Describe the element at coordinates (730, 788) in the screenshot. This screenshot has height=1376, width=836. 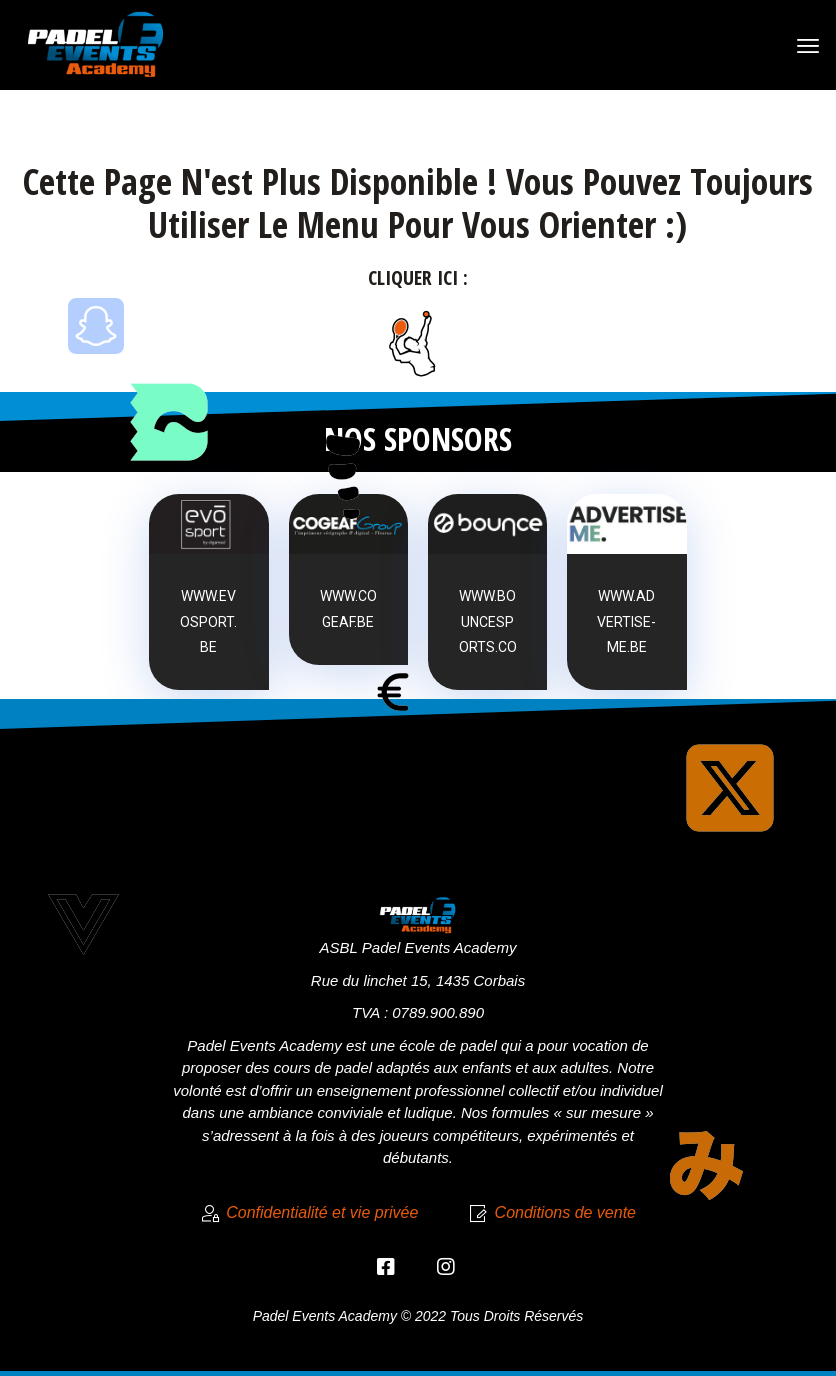
I see `open X (formerly Twitter) app` at that location.